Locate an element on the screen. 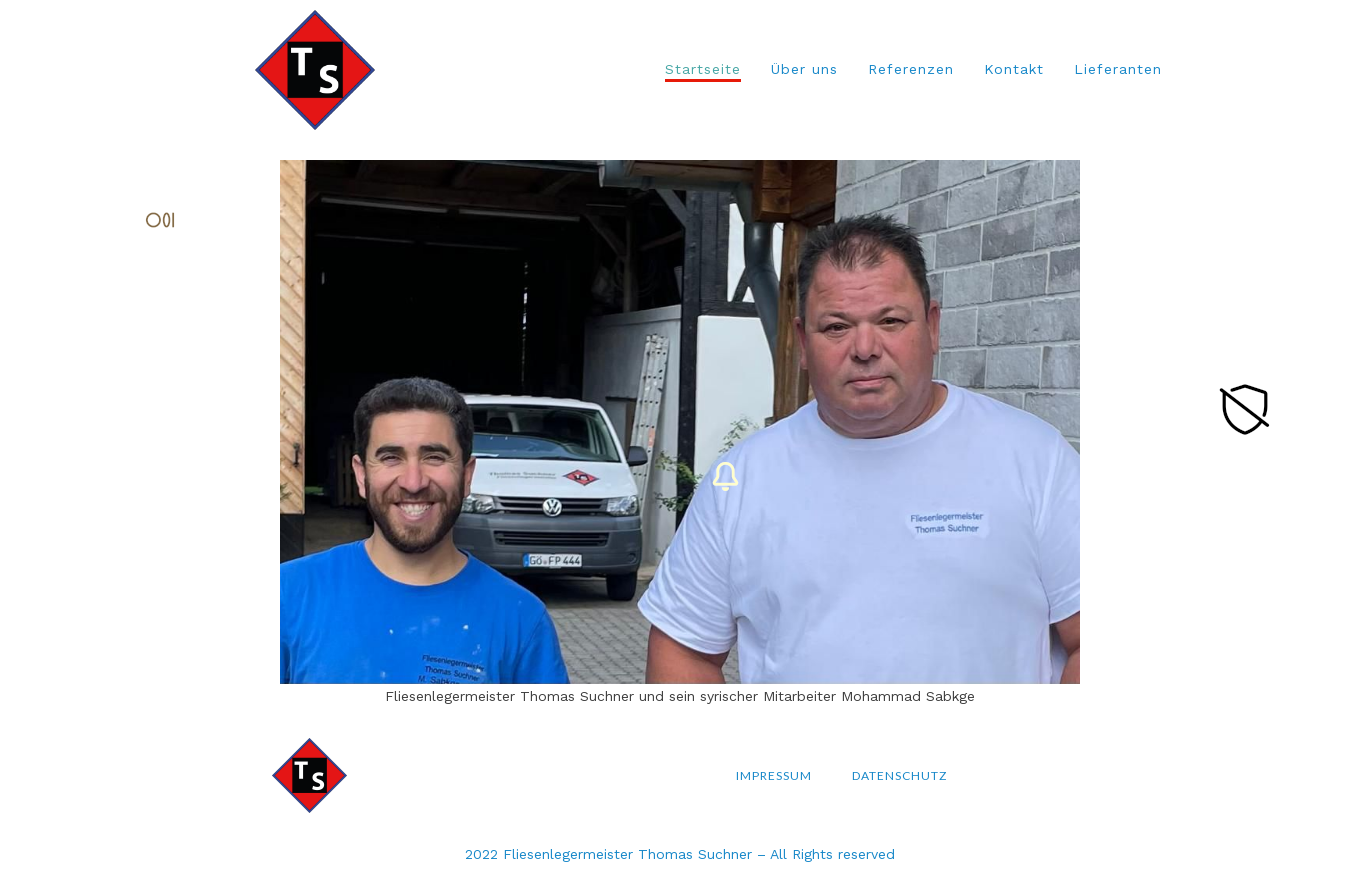 The height and width of the screenshot is (885, 1360). security or protection is disabled is located at coordinates (1245, 409).